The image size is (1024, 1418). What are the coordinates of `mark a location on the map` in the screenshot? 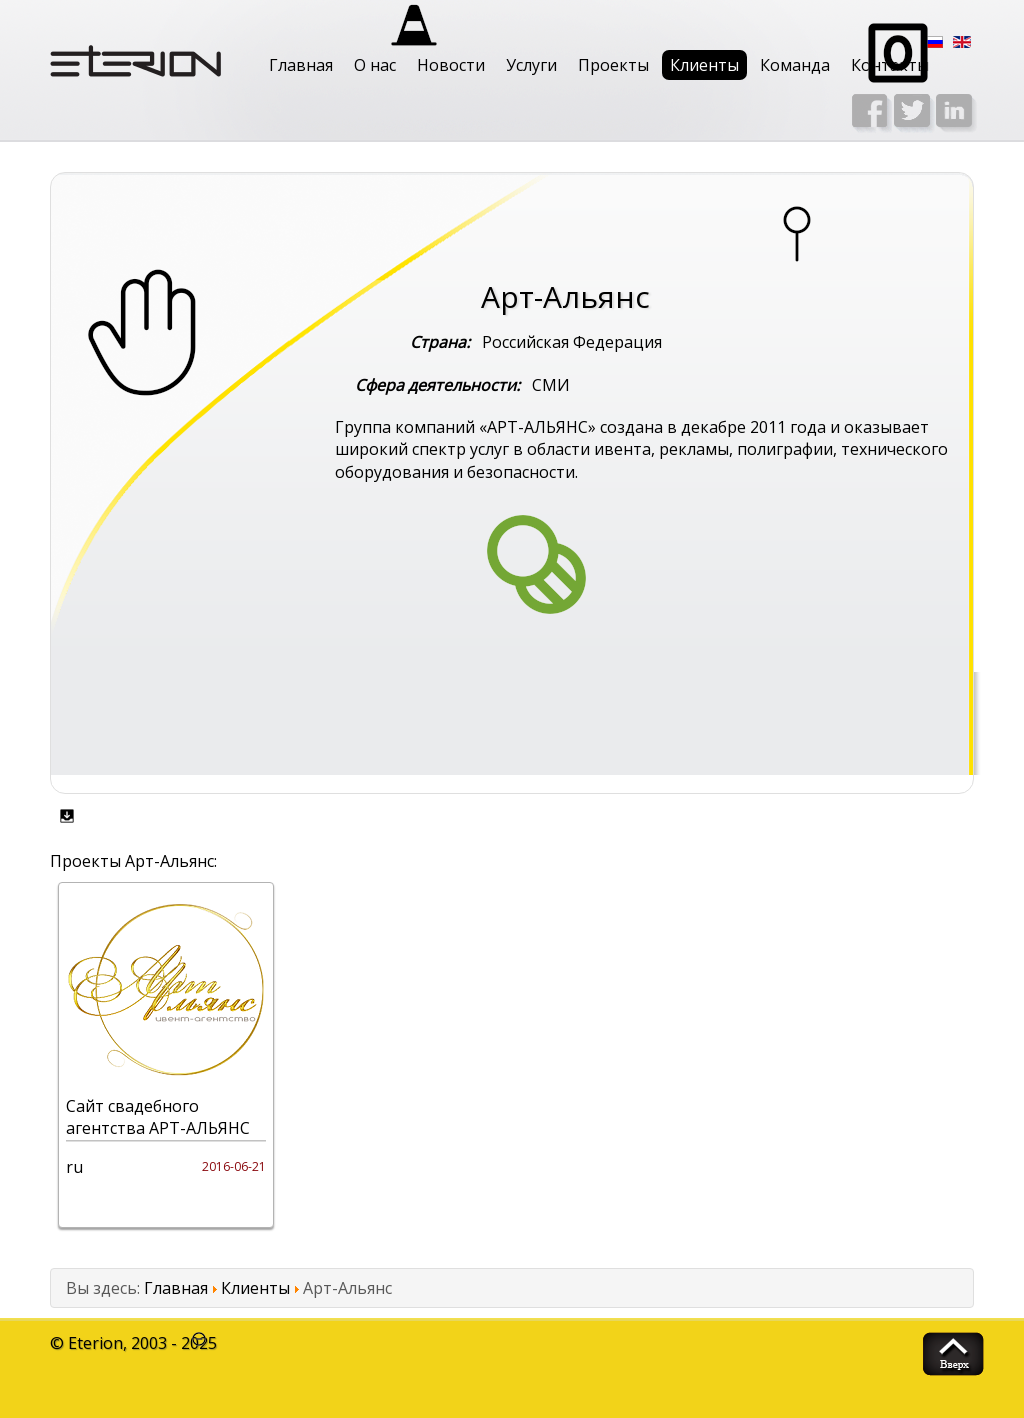 It's located at (797, 234).